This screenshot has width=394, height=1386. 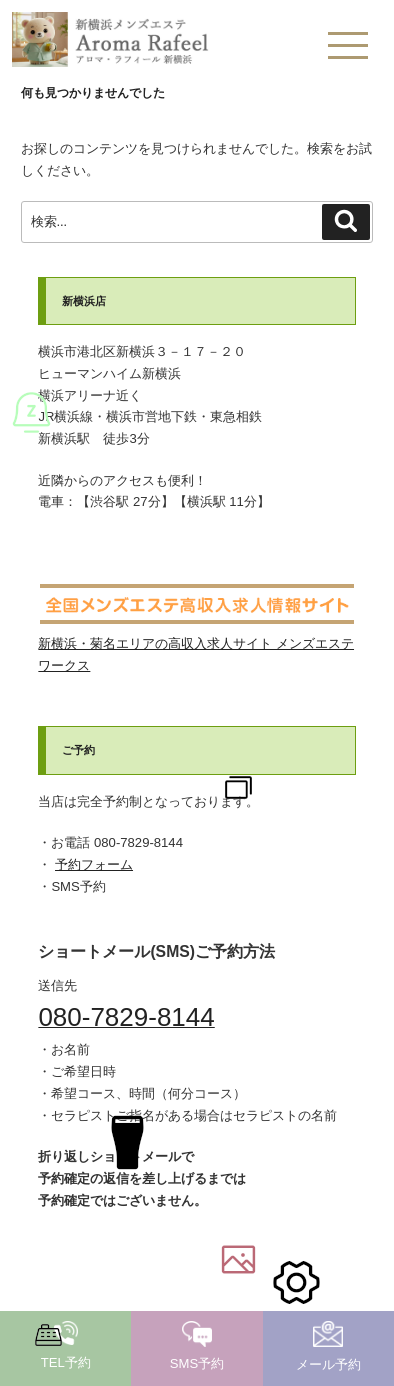 I want to click on view or open an image file, so click(x=238, y=1259).